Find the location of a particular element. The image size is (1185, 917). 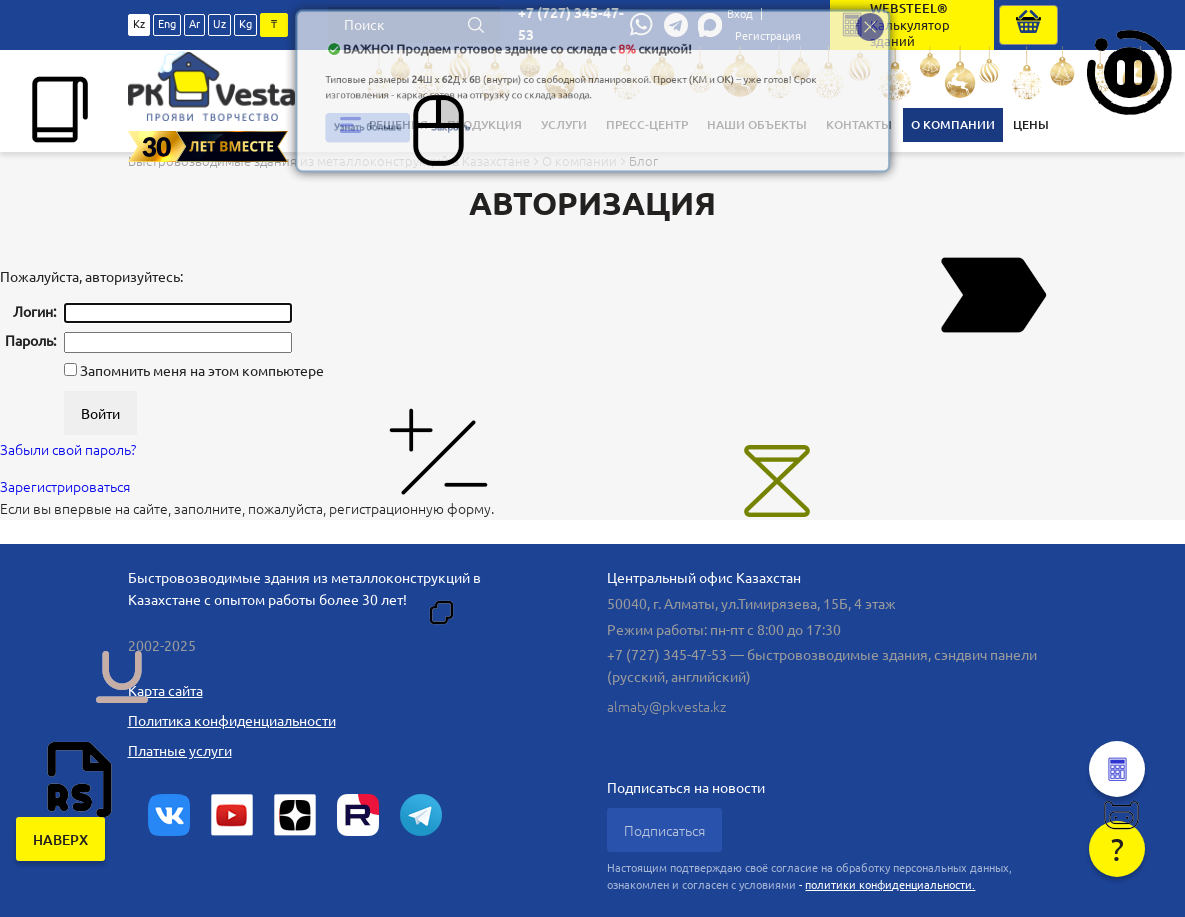

a Rust source code file is located at coordinates (79, 779).